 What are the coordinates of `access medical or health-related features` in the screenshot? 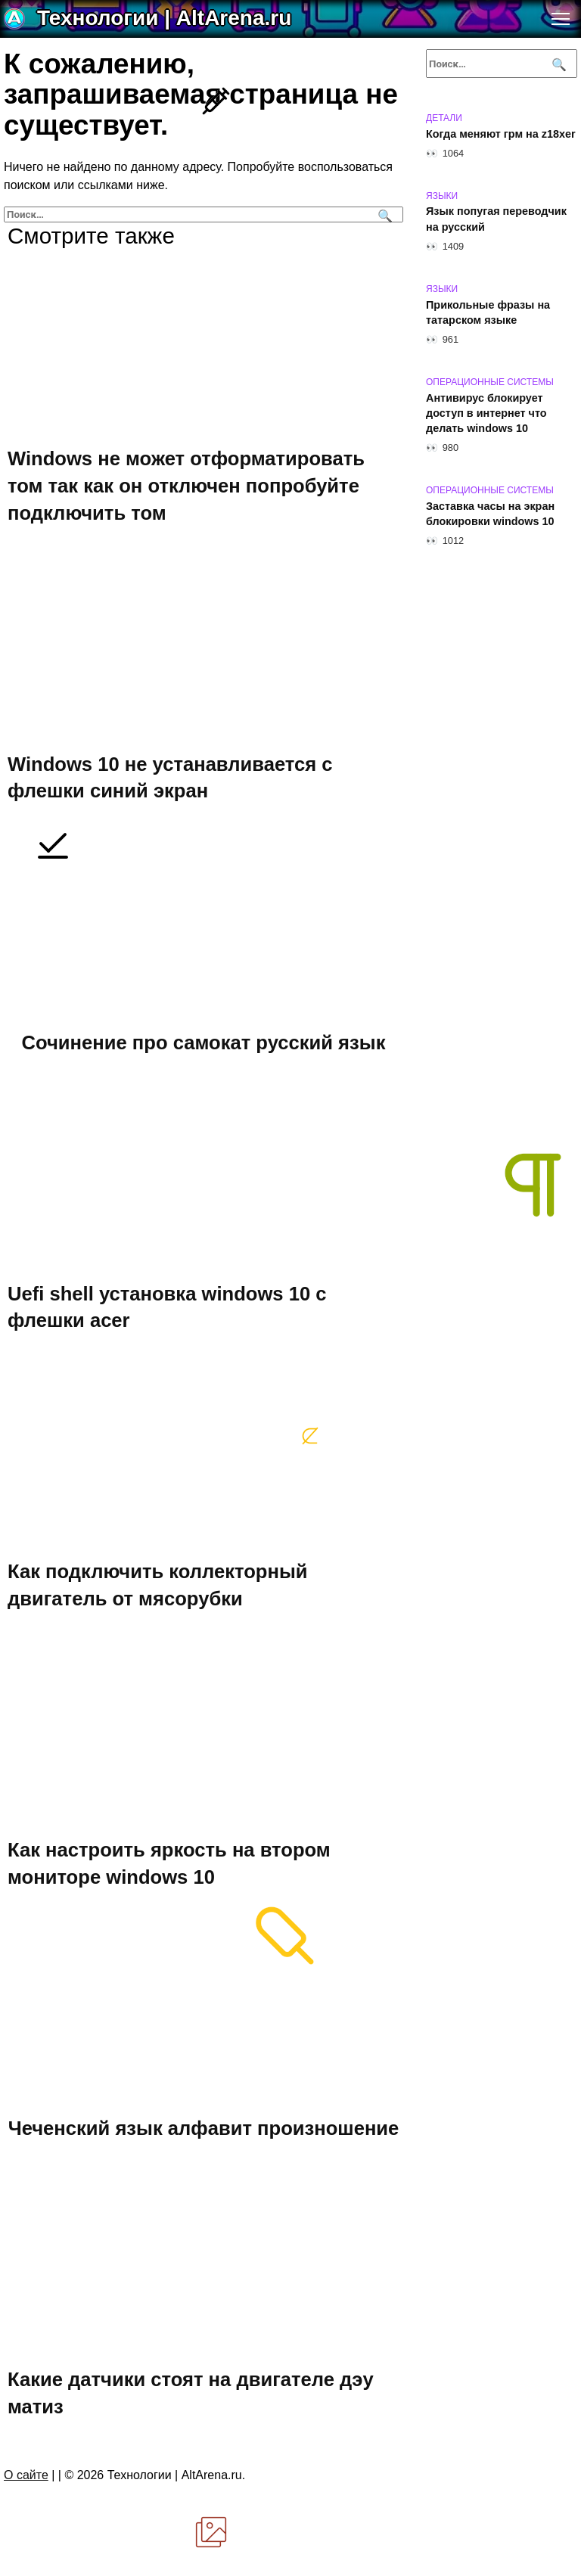 It's located at (216, 101).